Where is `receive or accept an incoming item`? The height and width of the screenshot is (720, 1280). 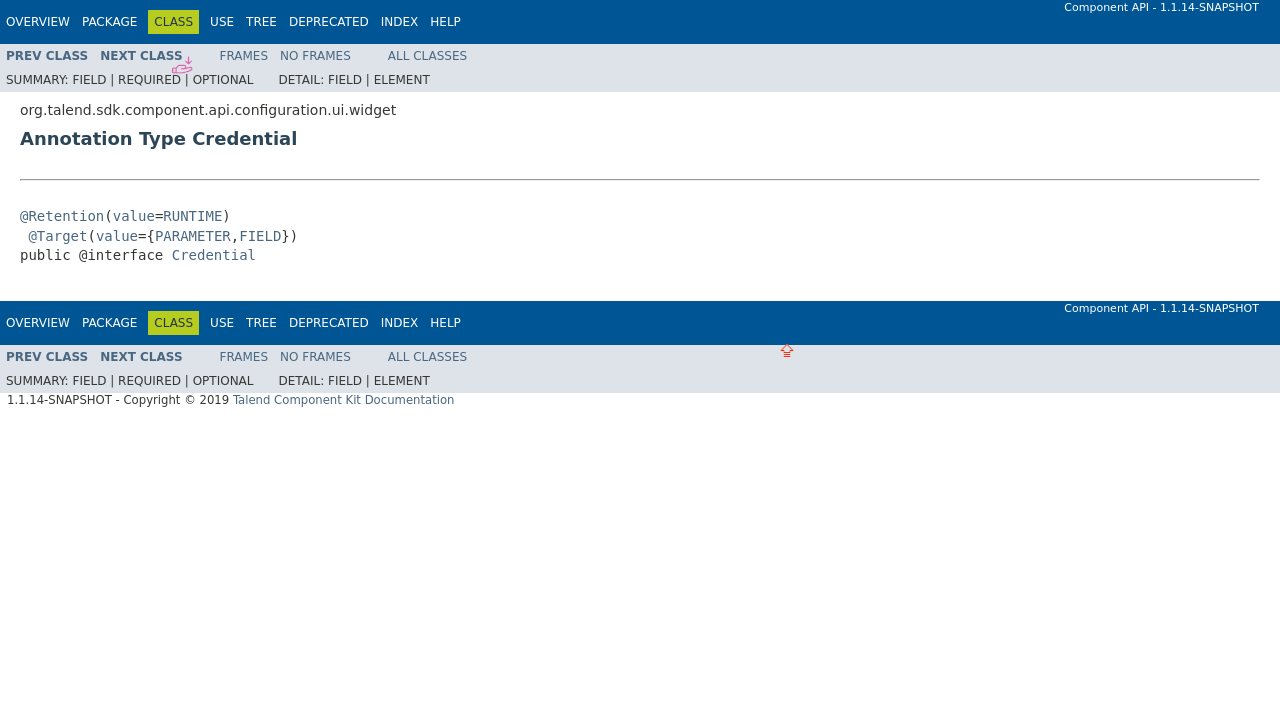 receive or accept an incoming item is located at coordinates (183, 66).